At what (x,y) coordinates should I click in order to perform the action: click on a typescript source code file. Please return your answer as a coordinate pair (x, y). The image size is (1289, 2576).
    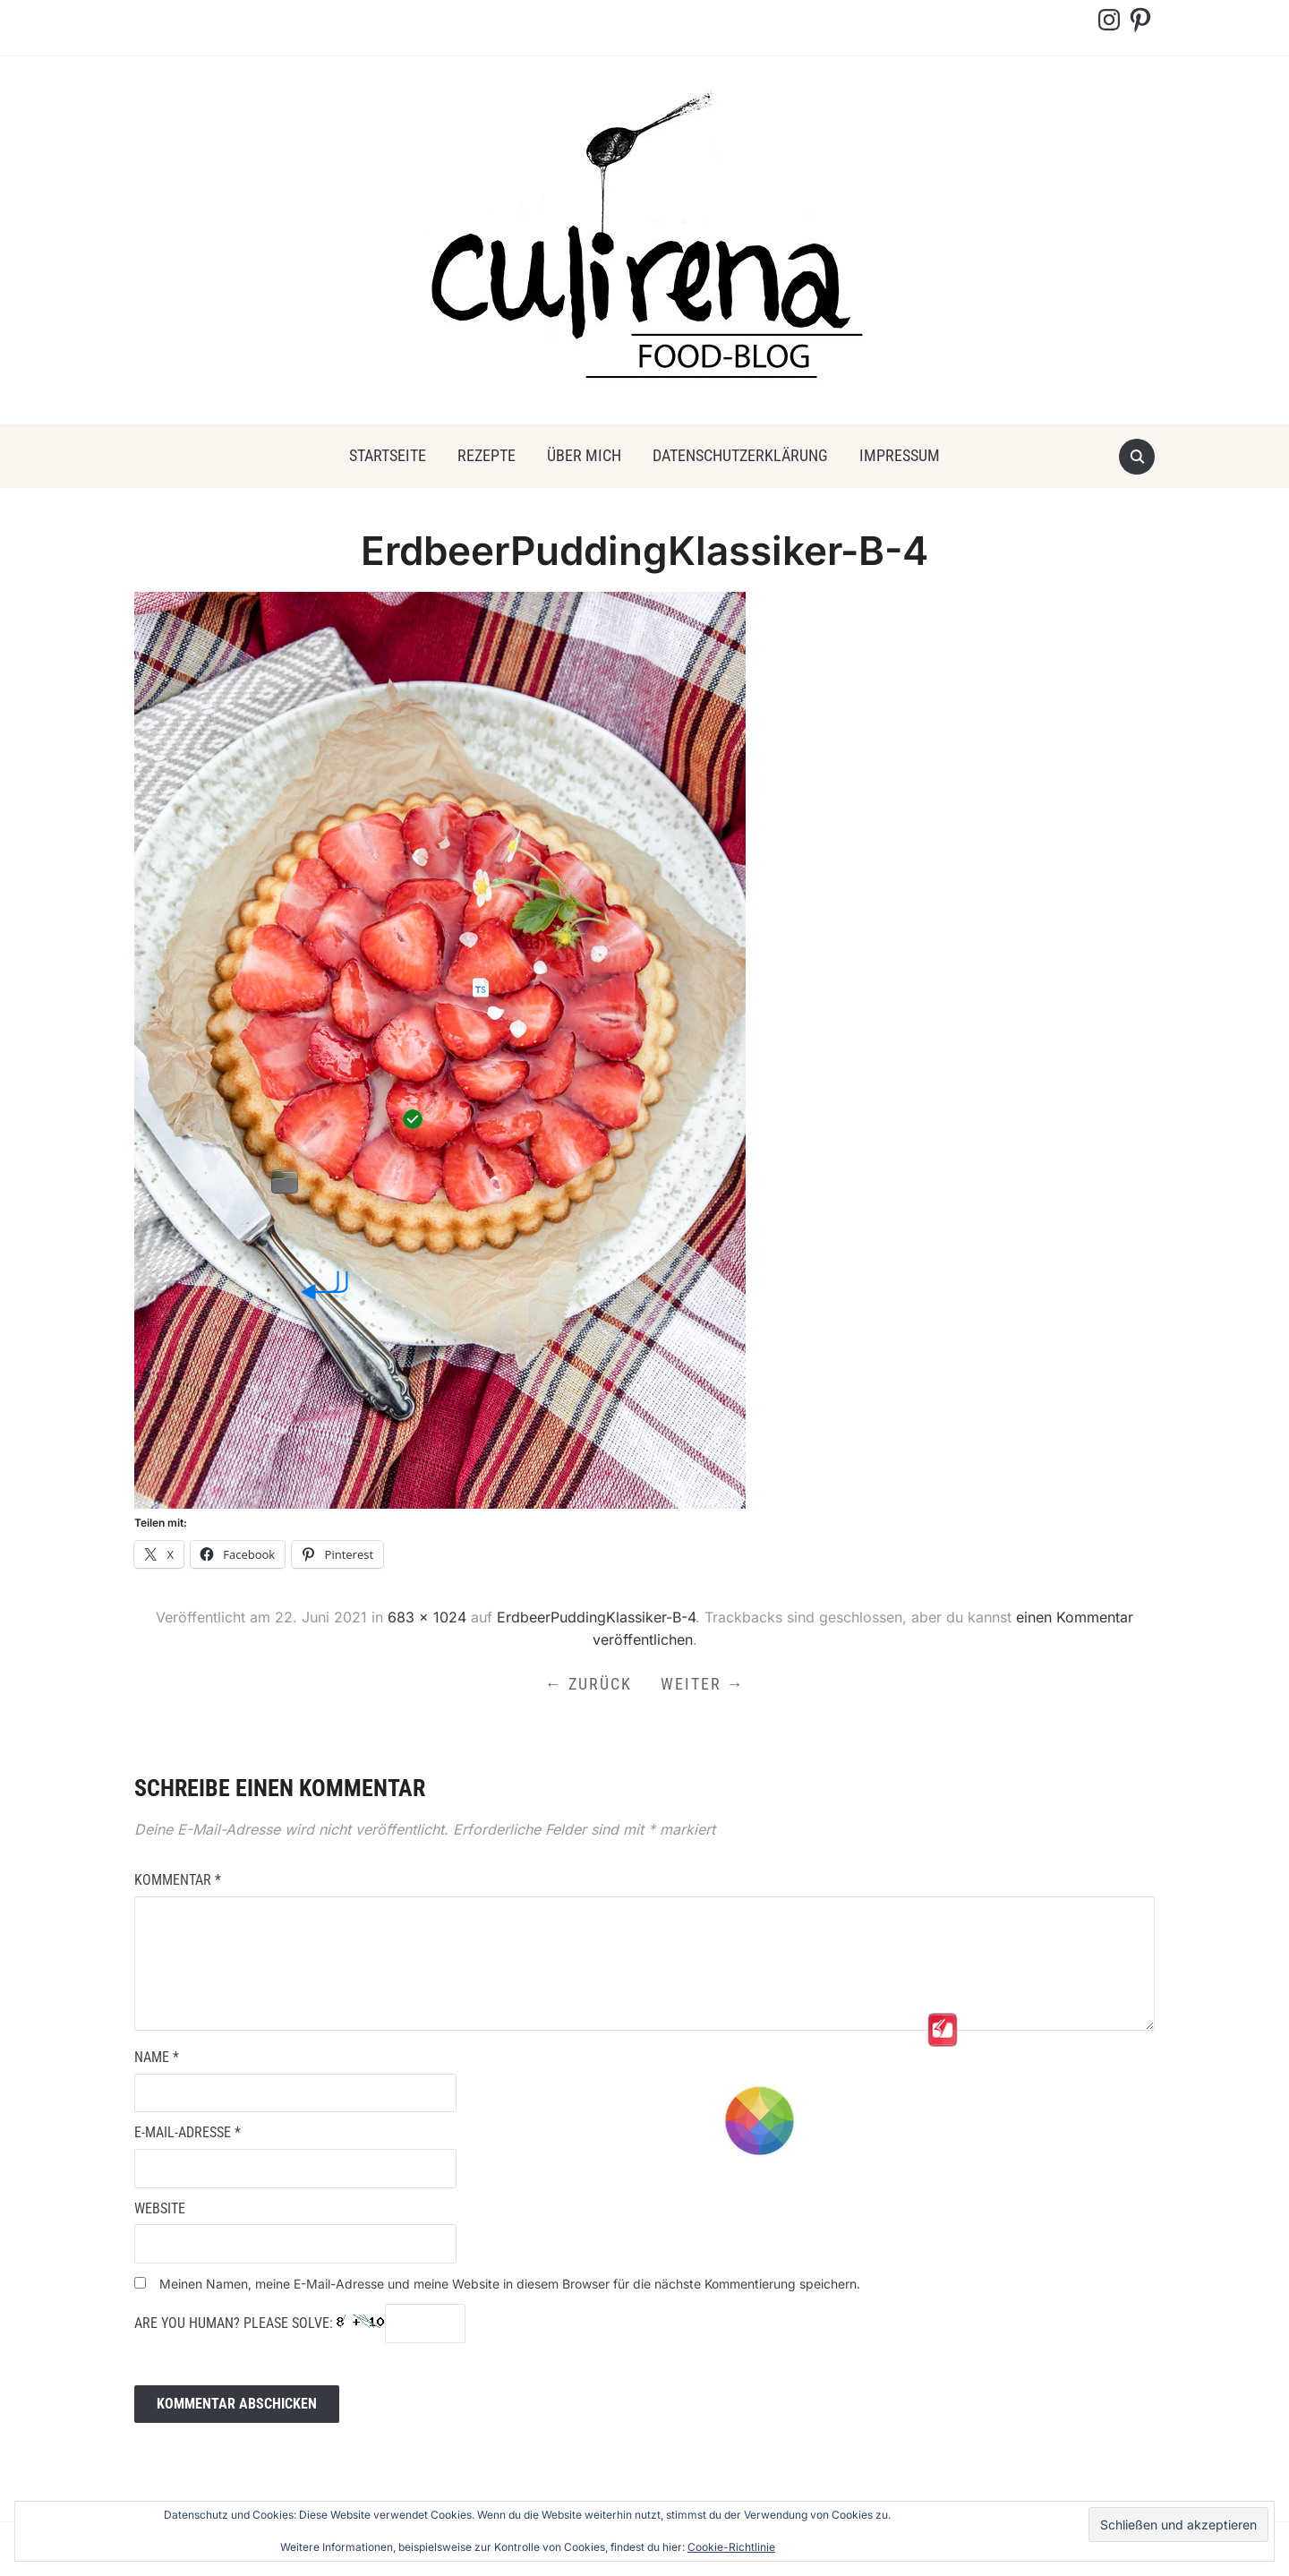
    Looking at the image, I should click on (481, 988).